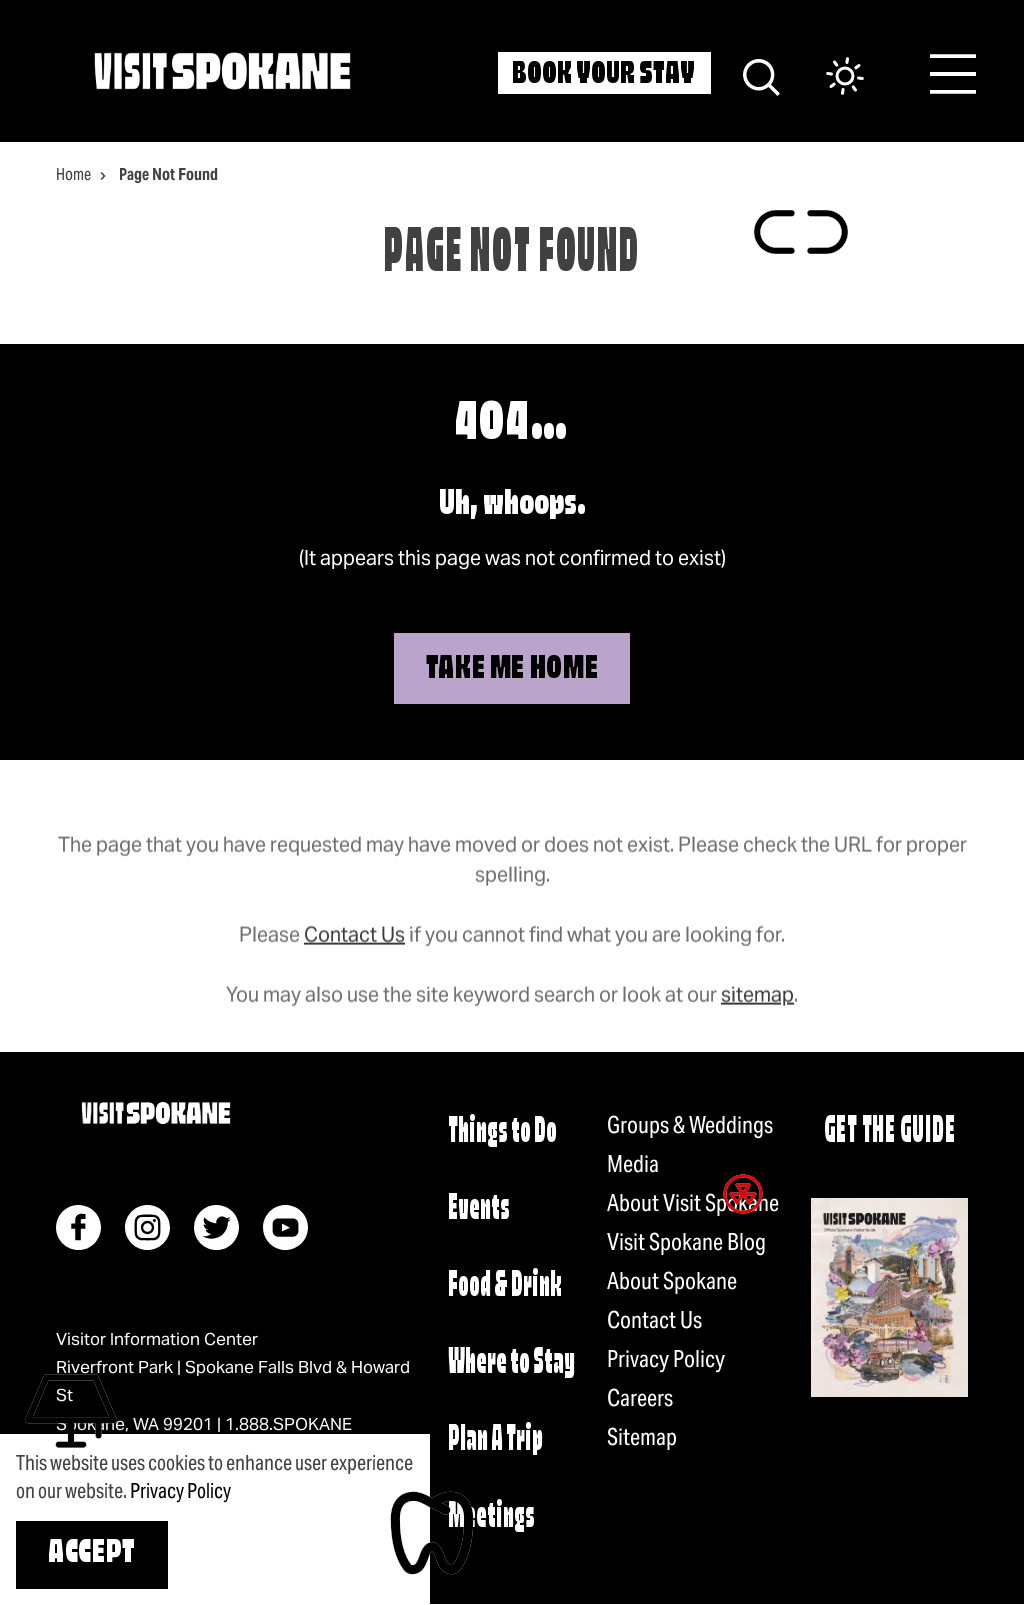 The image size is (1024, 1605). I want to click on toggle desk lamp or reading light, so click(71, 1411).